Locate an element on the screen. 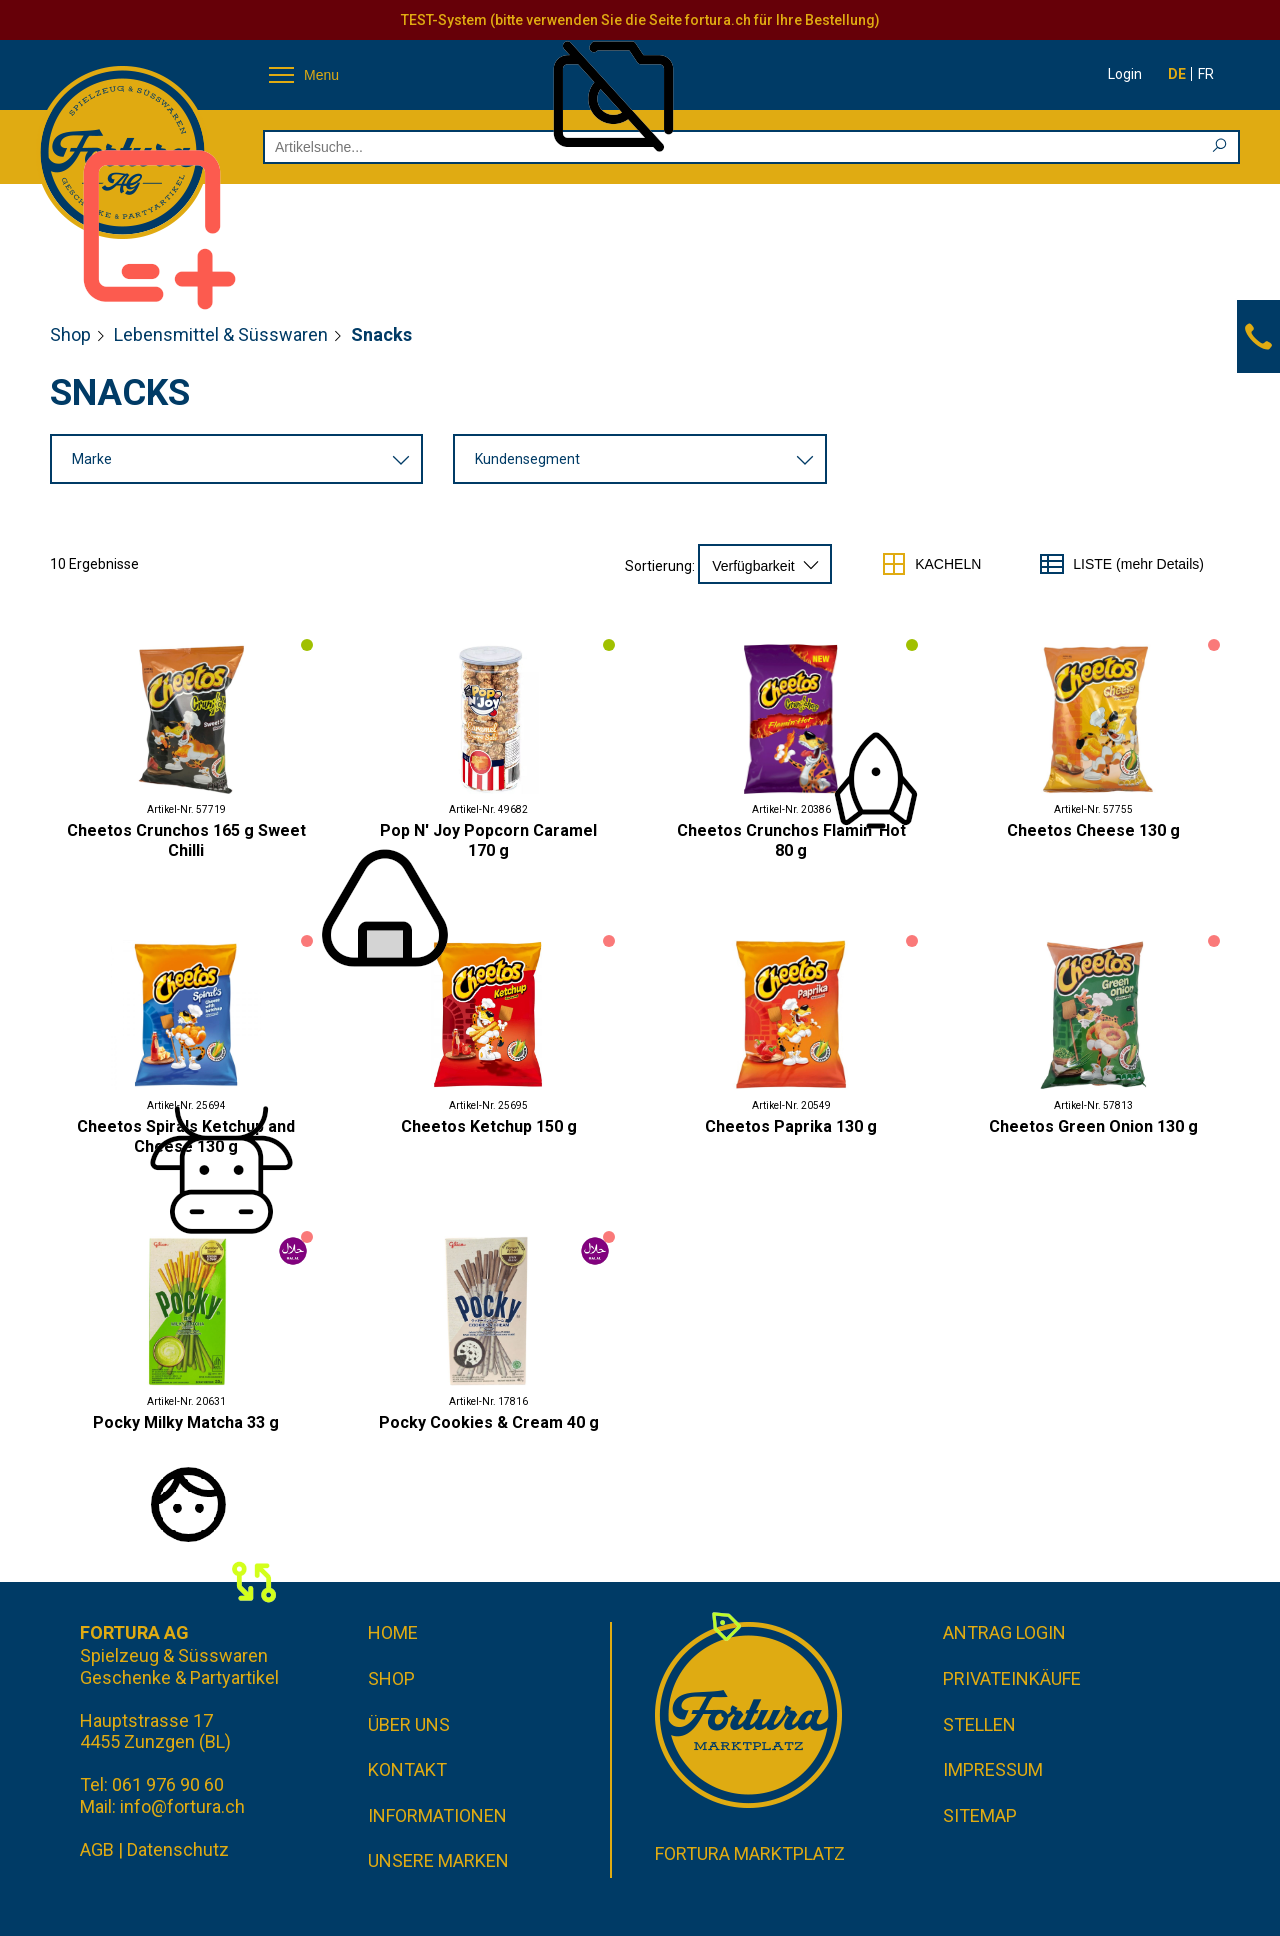  view code differences between branches is located at coordinates (254, 1582).